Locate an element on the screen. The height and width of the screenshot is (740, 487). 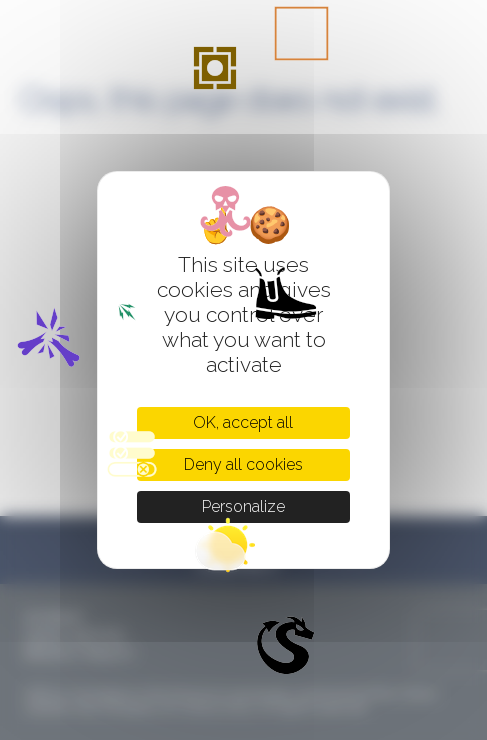
adjust settings with multiple toggle switches is located at coordinates (132, 454).